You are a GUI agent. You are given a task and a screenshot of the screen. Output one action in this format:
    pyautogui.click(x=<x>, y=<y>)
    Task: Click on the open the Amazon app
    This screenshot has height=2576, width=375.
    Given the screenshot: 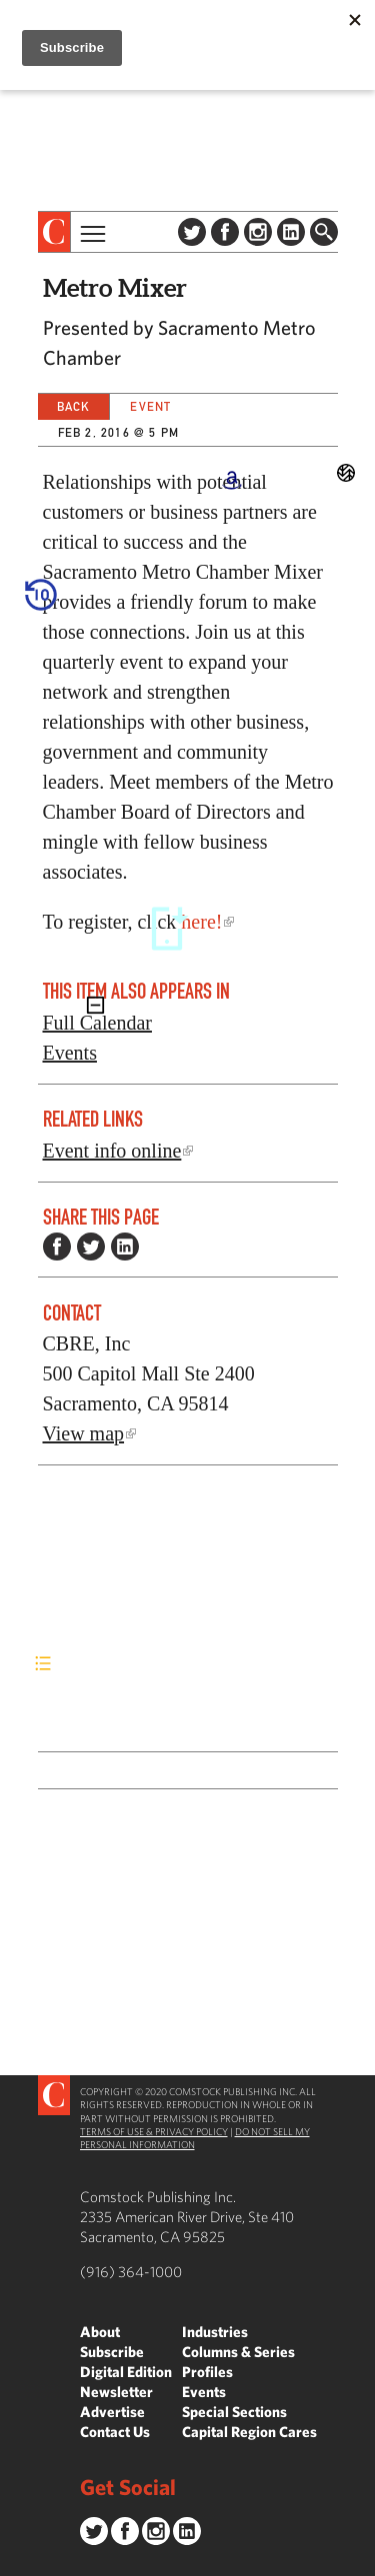 What is the action you would take?
    pyautogui.click(x=231, y=479)
    